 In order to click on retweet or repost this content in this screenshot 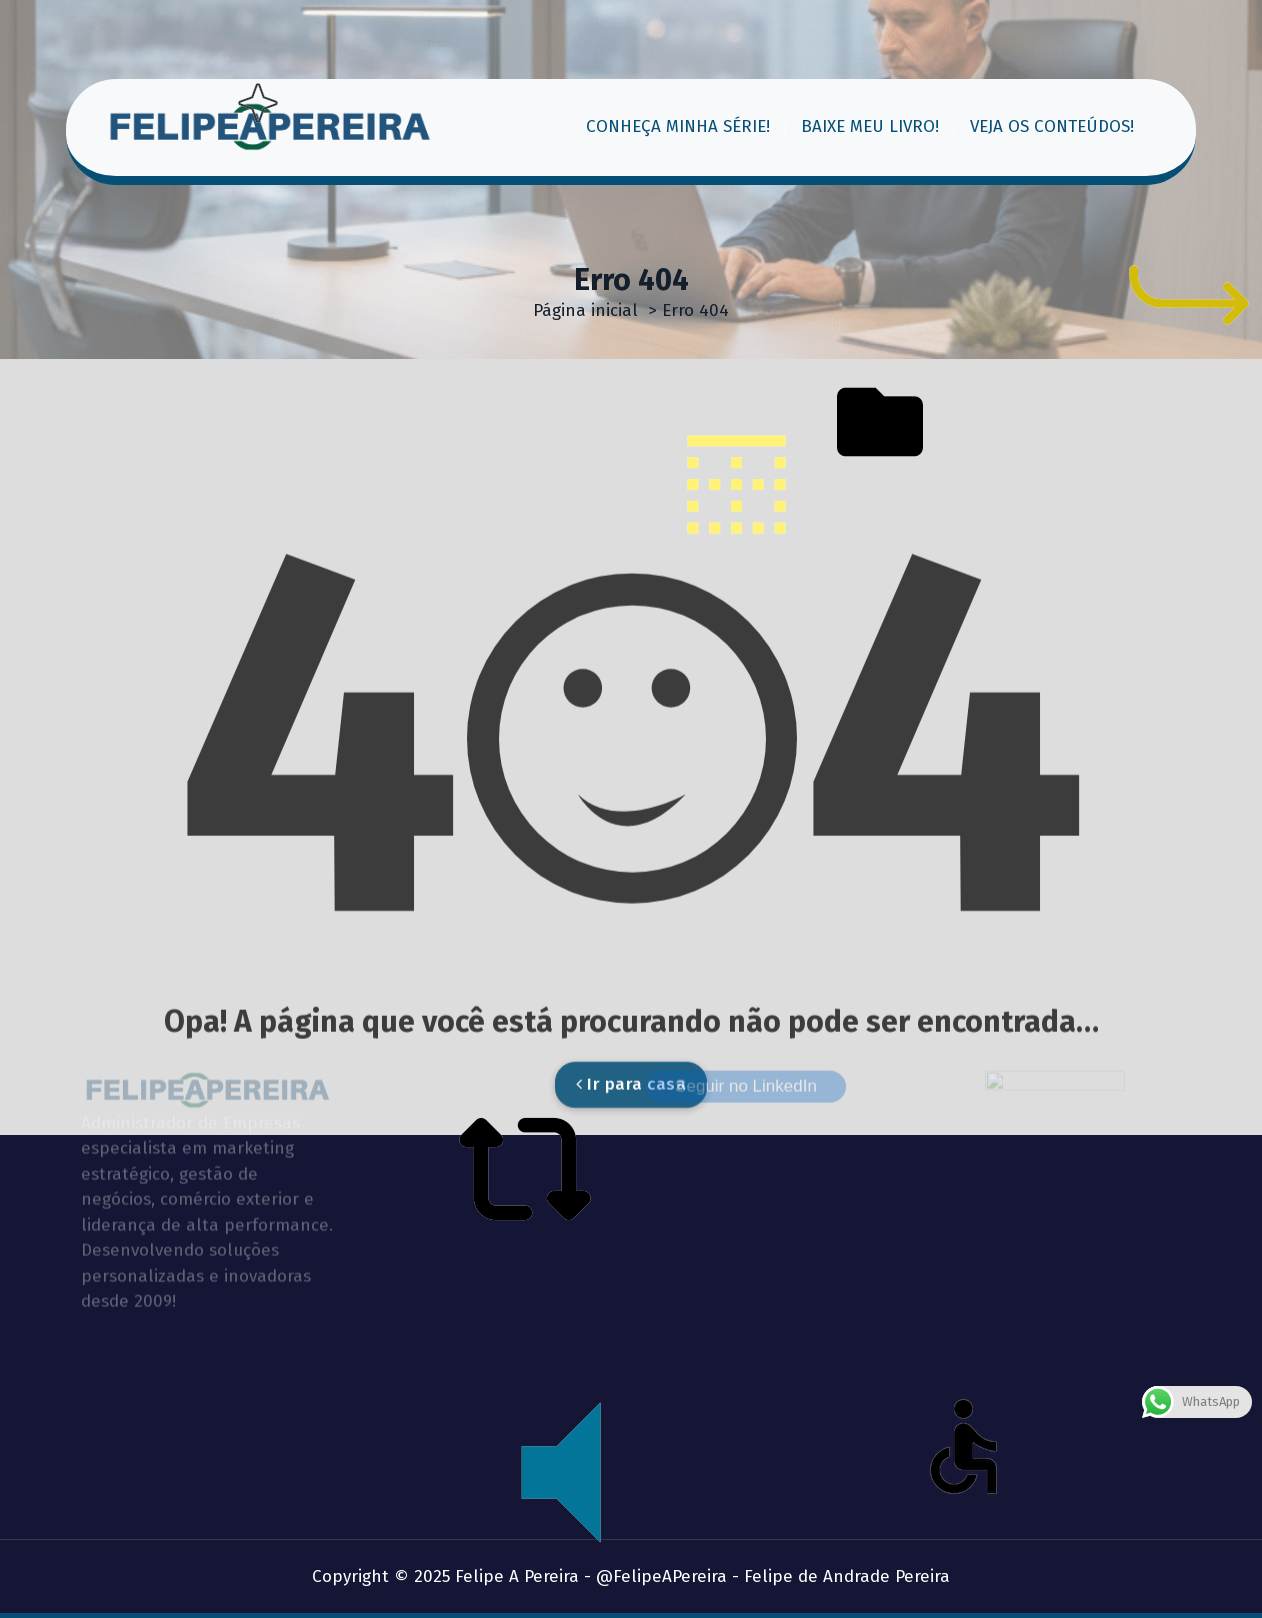, I will do `click(525, 1169)`.